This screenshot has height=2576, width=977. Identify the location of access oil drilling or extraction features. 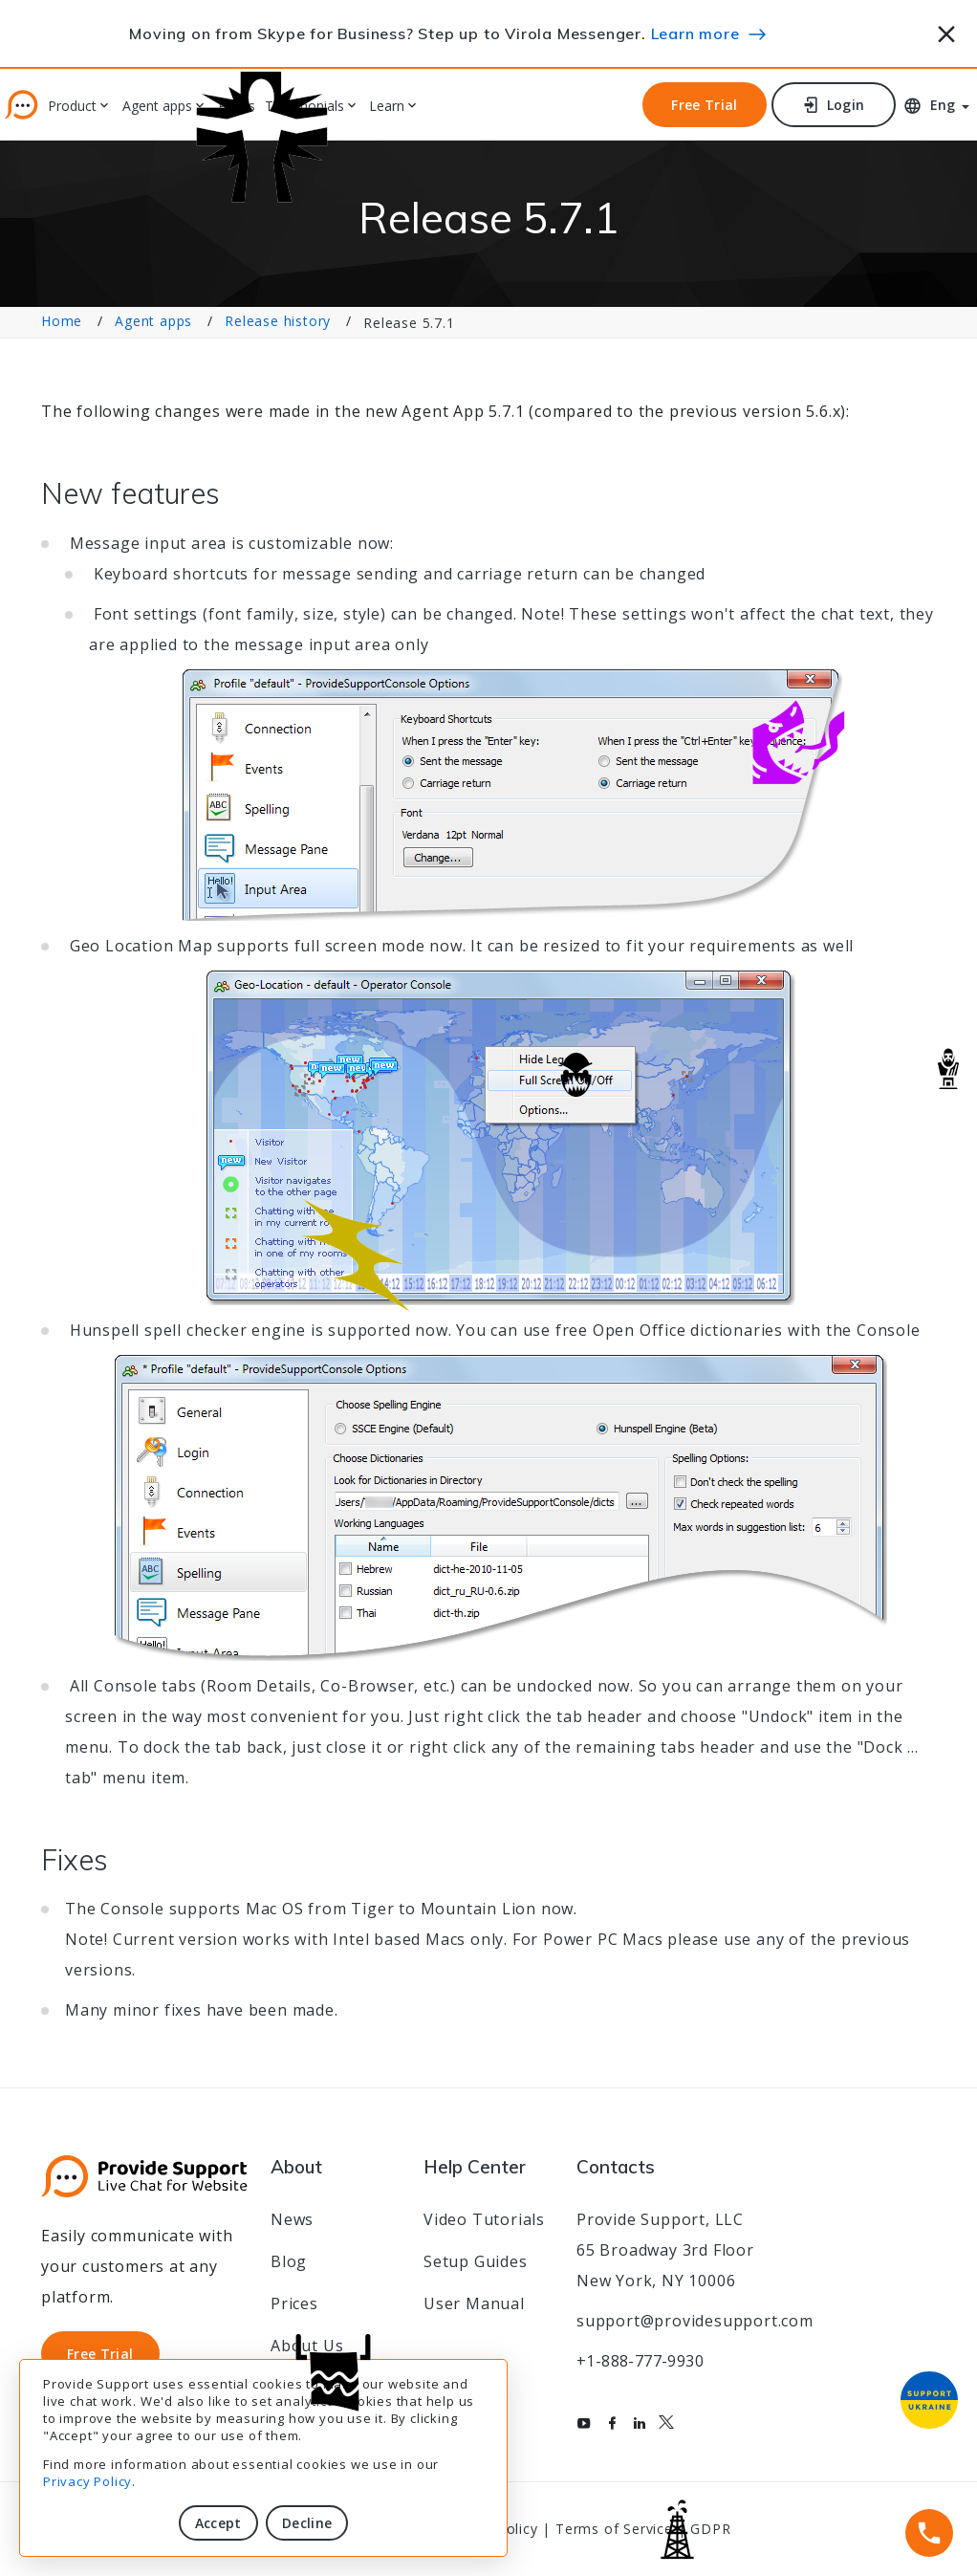
(677, 2530).